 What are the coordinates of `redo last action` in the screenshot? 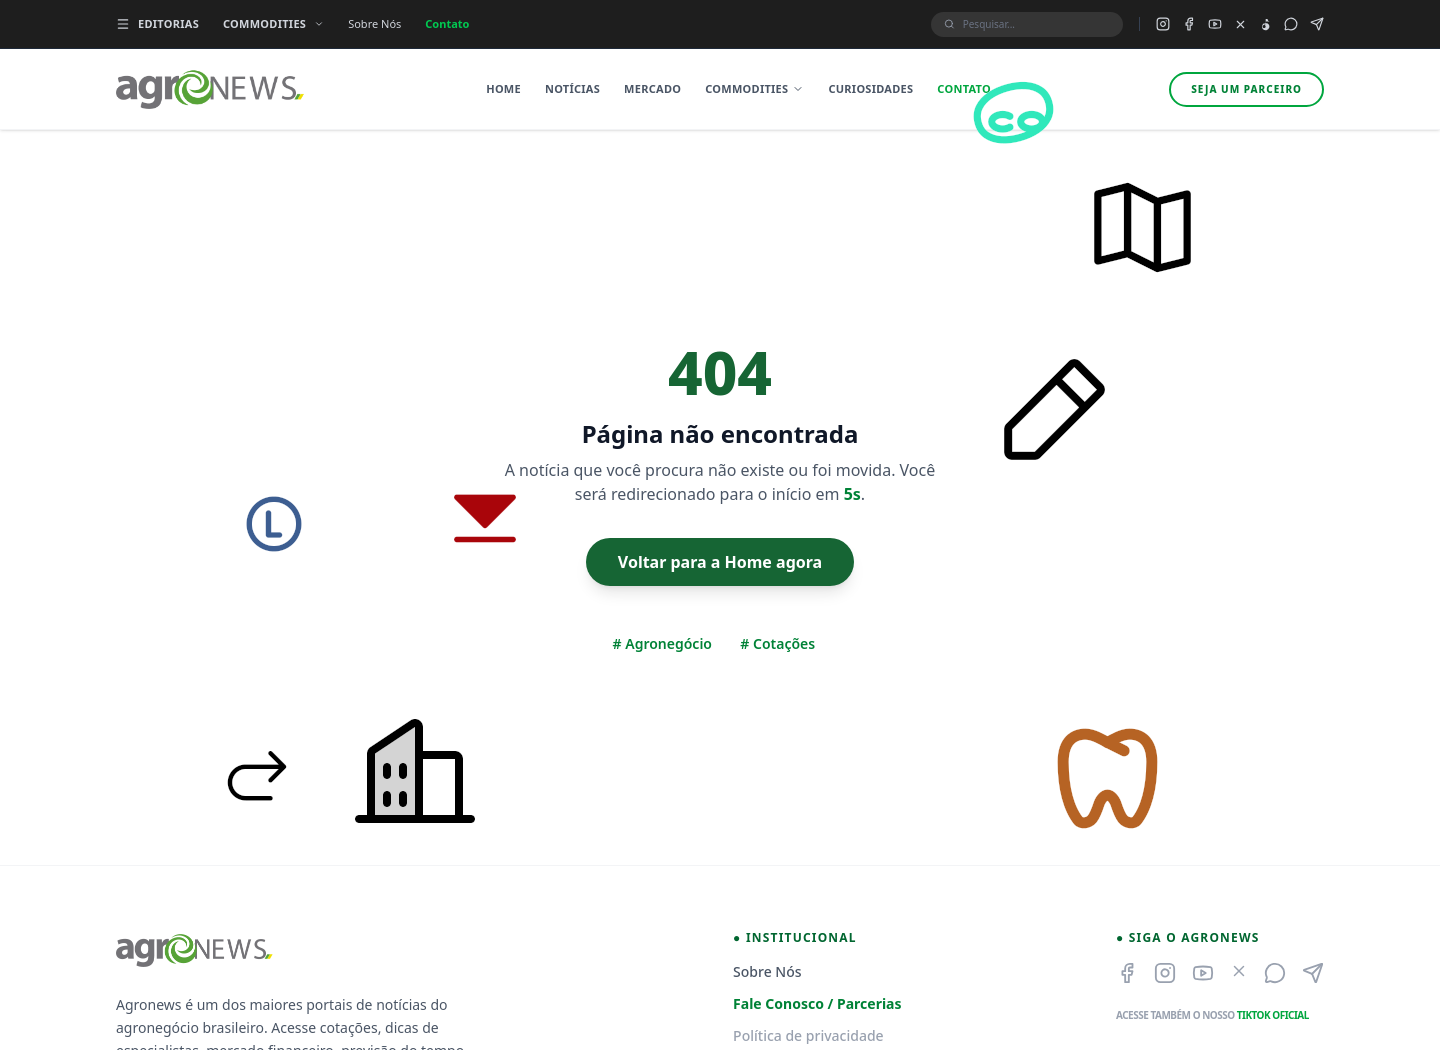 It's located at (257, 778).